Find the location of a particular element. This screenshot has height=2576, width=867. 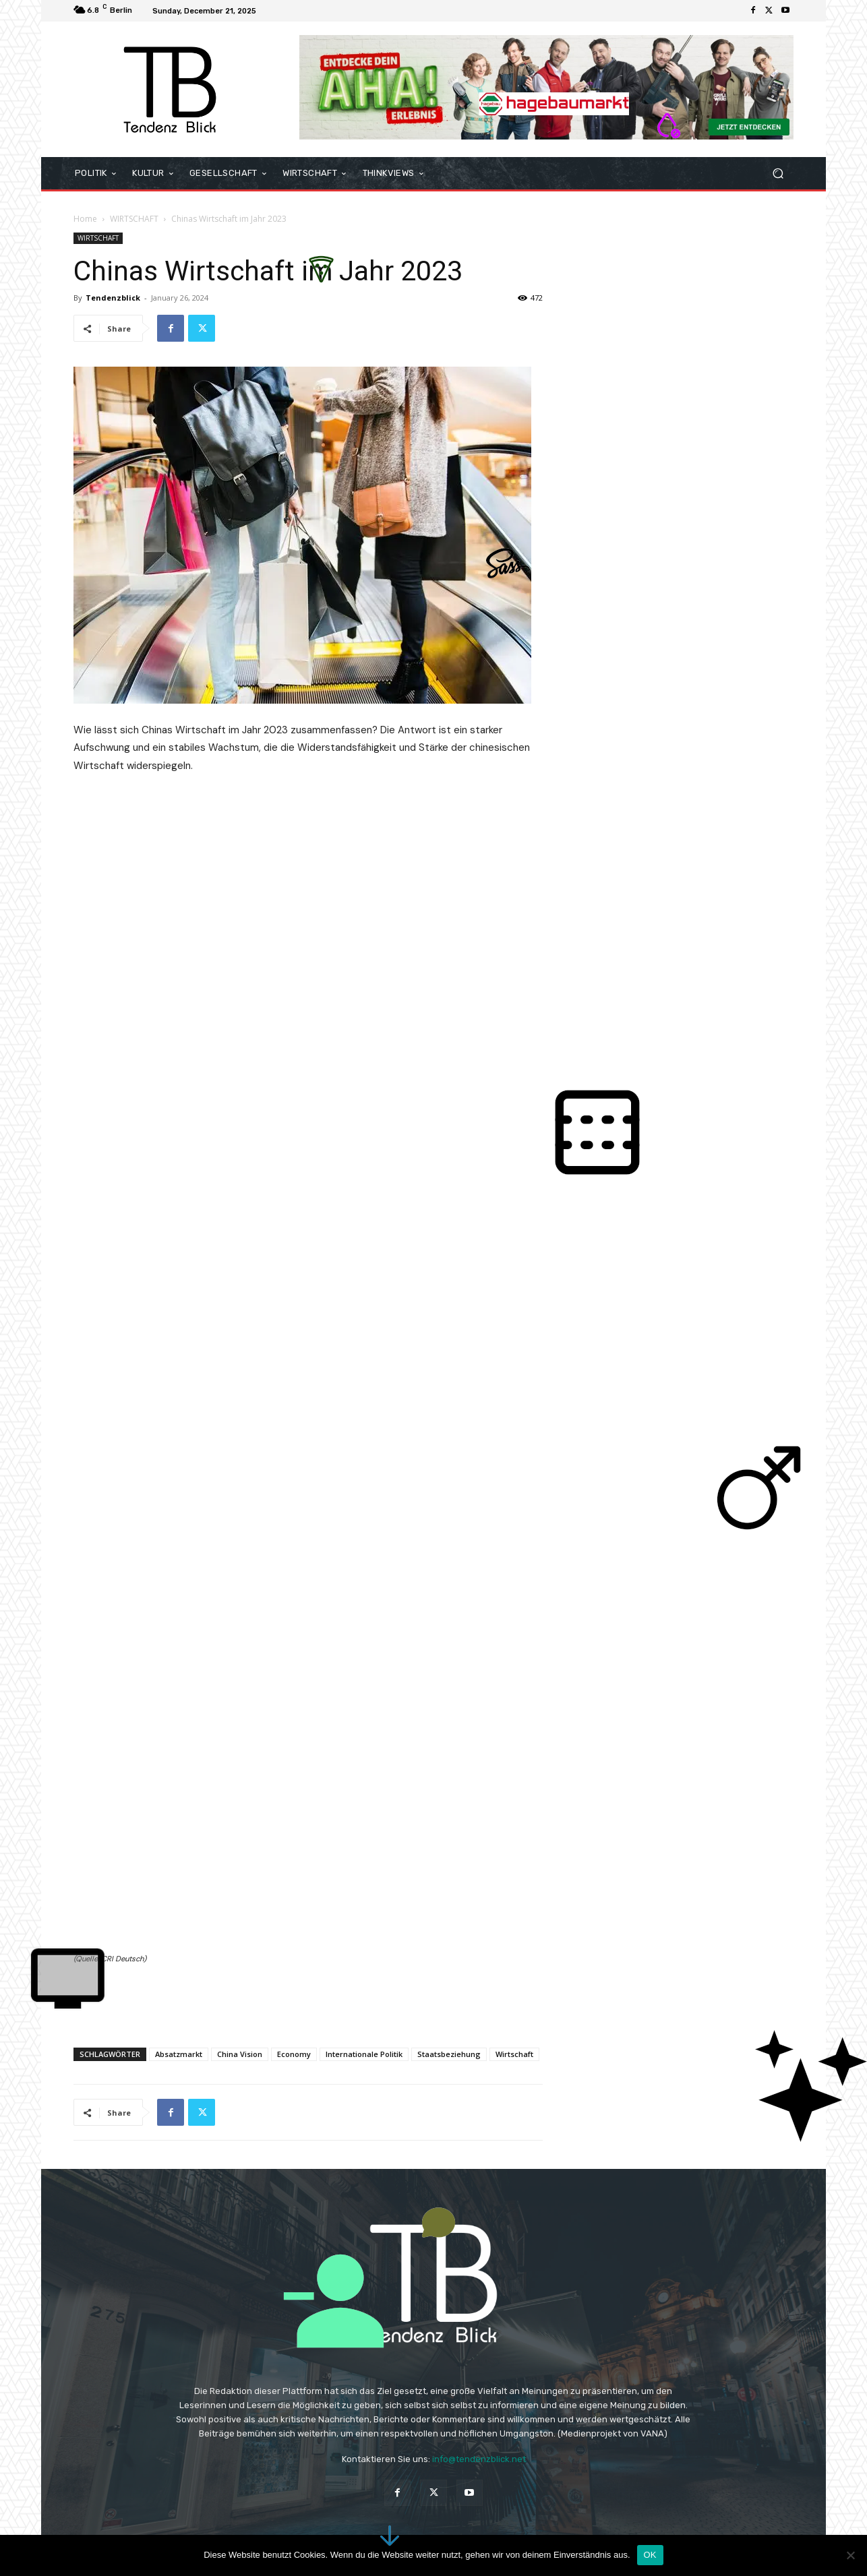

disable water or liquid-related feature is located at coordinates (667, 125).